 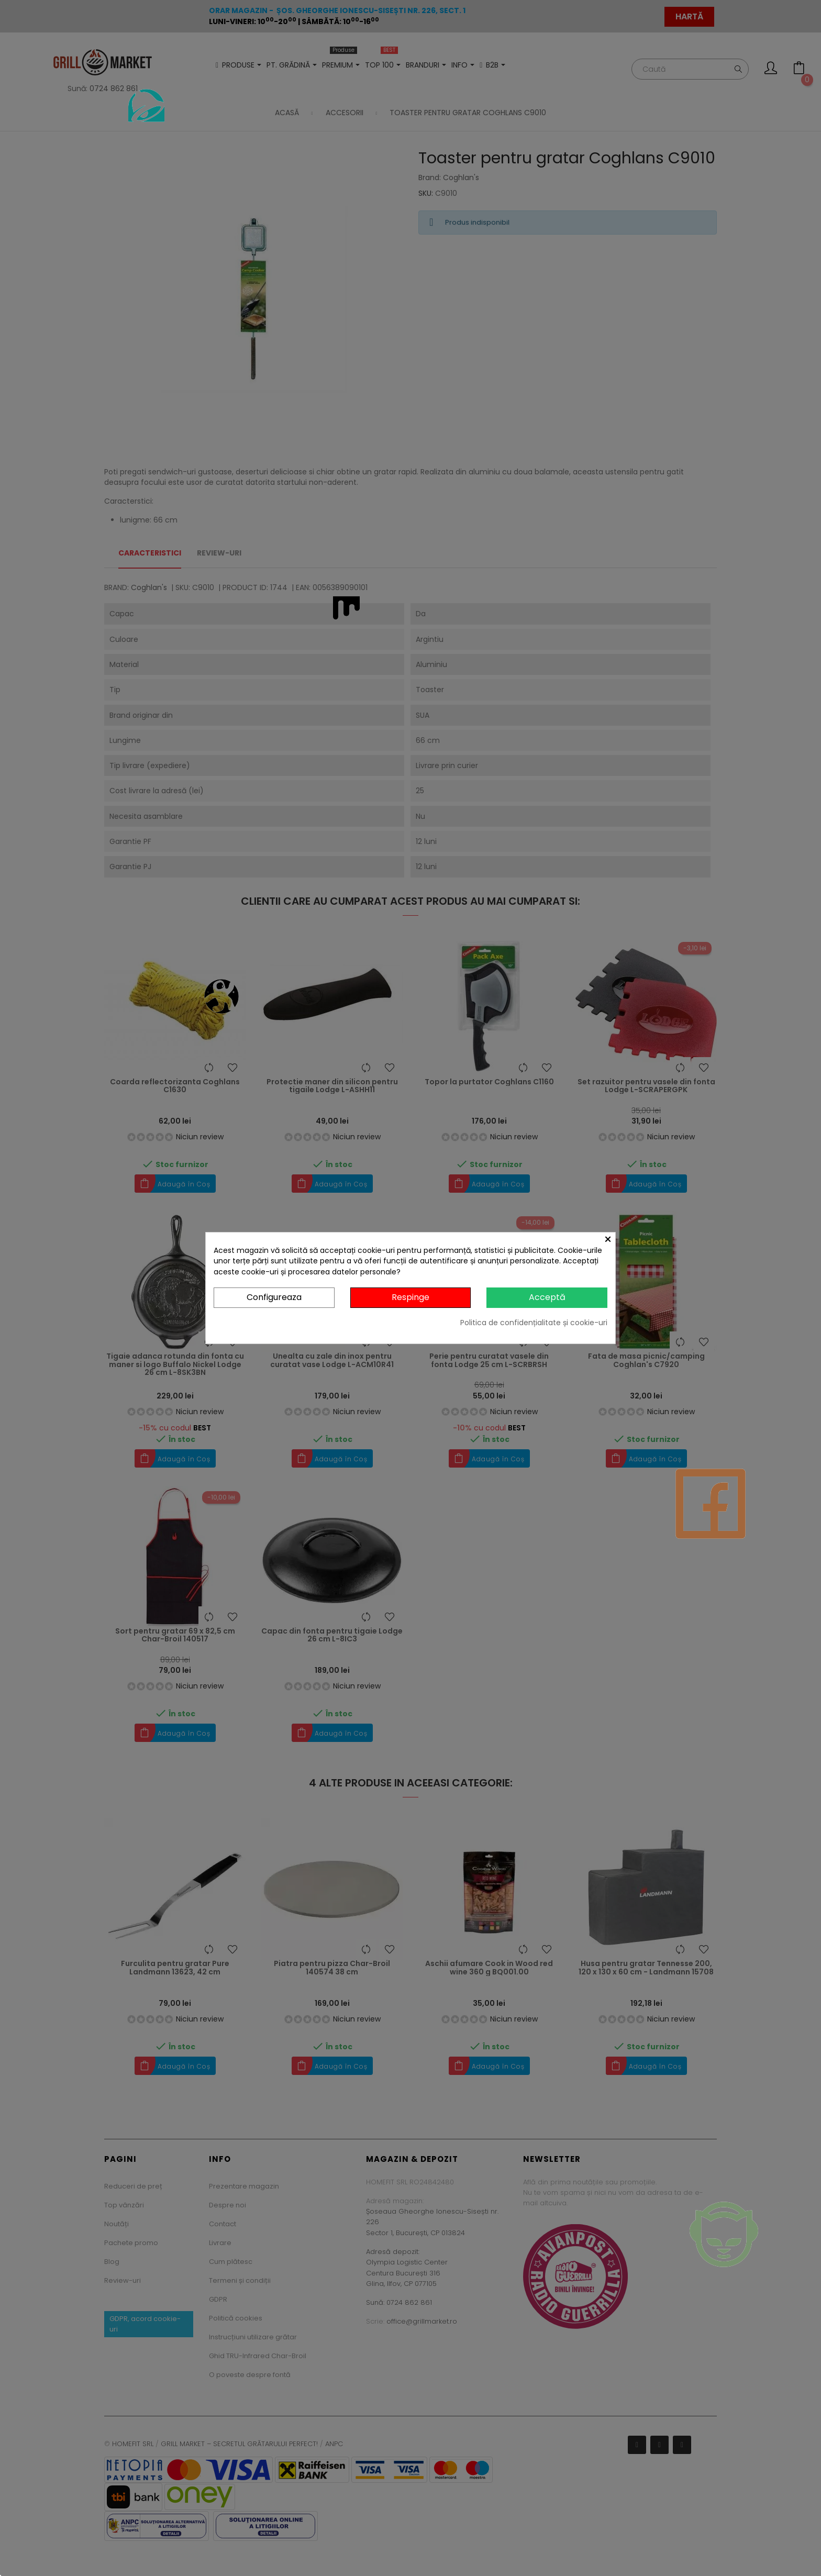 I want to click on open napster music streaming app, so click(x=724, y=2233).